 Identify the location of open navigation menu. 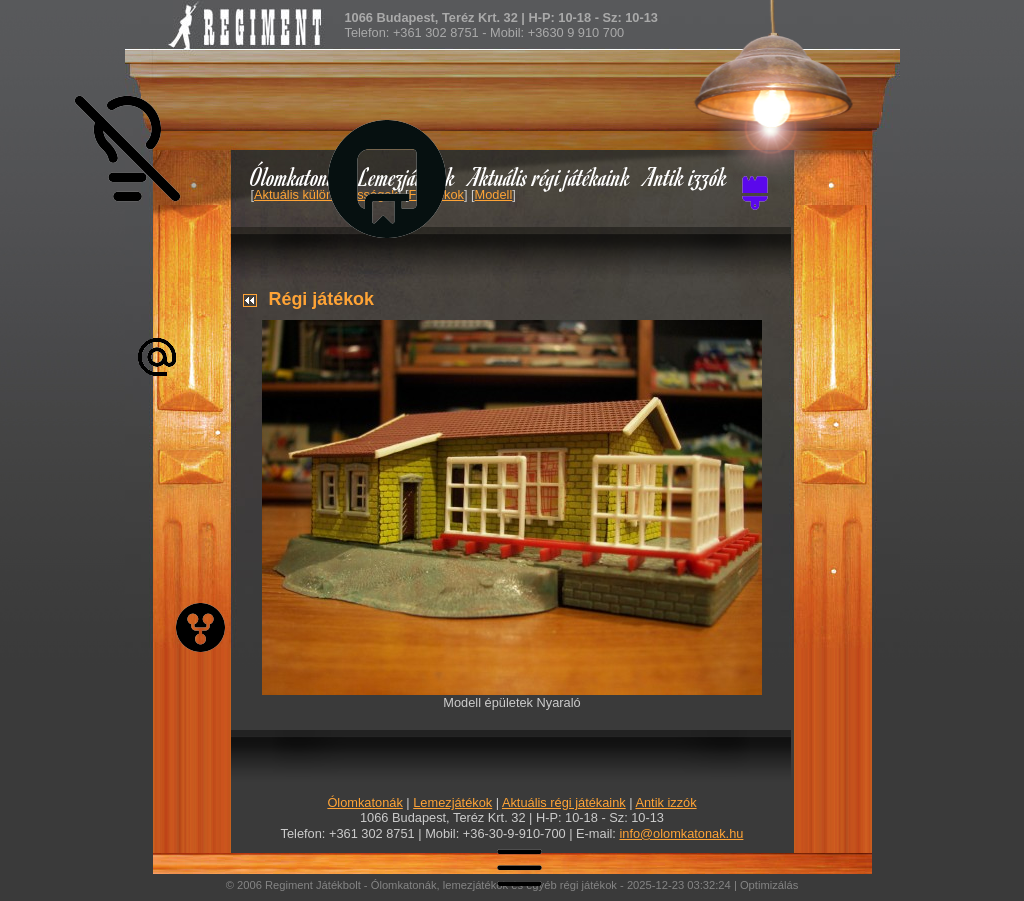
(519, 868).